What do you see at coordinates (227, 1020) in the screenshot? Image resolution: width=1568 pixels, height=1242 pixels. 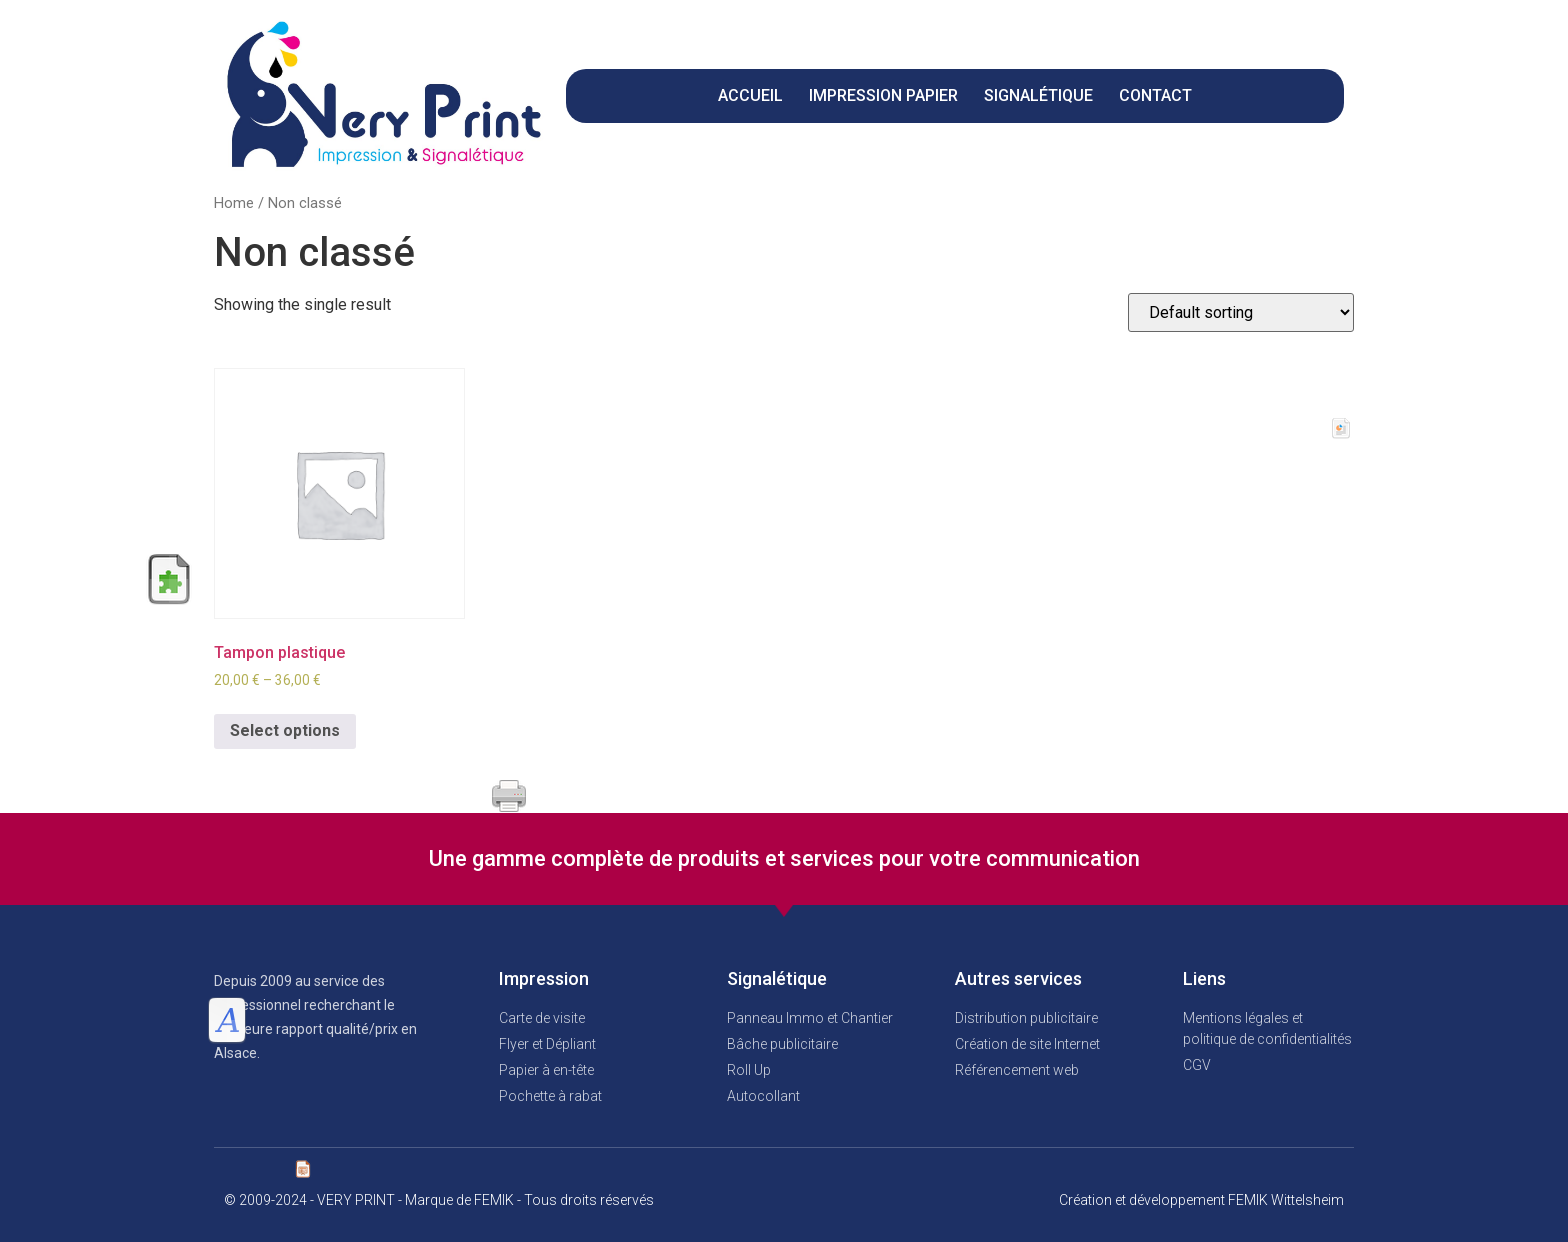 I see `a font file or typography document` at bounding box center [227, 1020].